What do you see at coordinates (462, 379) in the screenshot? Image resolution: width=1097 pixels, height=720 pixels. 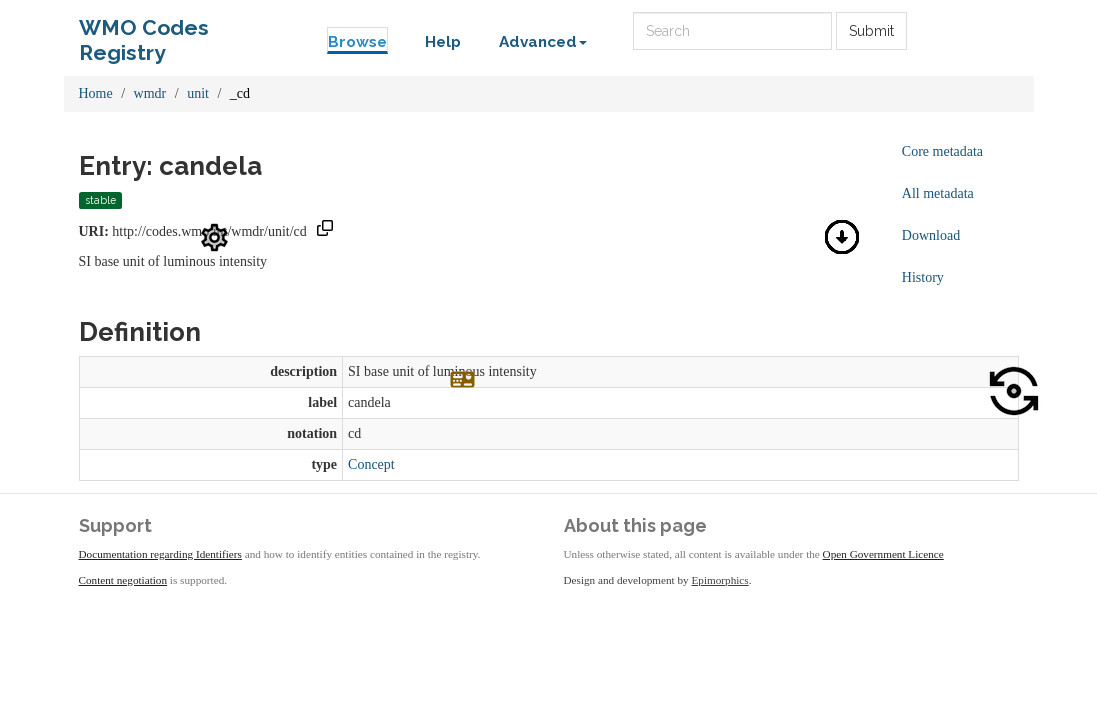 I see `access digital tachograph or driver logging device` at bounding box center [462, 379].